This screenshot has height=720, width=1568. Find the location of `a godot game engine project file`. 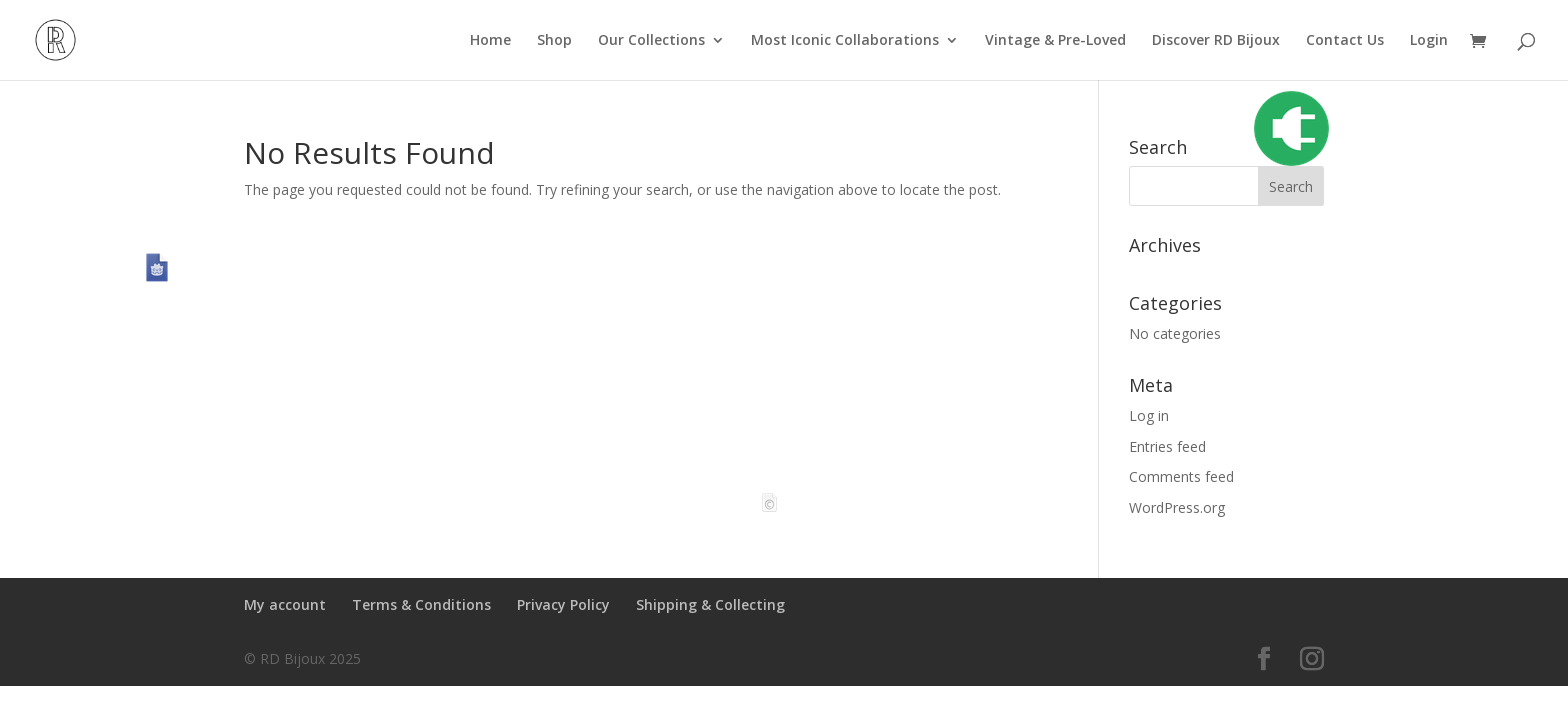

a godot game engine project file is located at coordinates (157, 268).